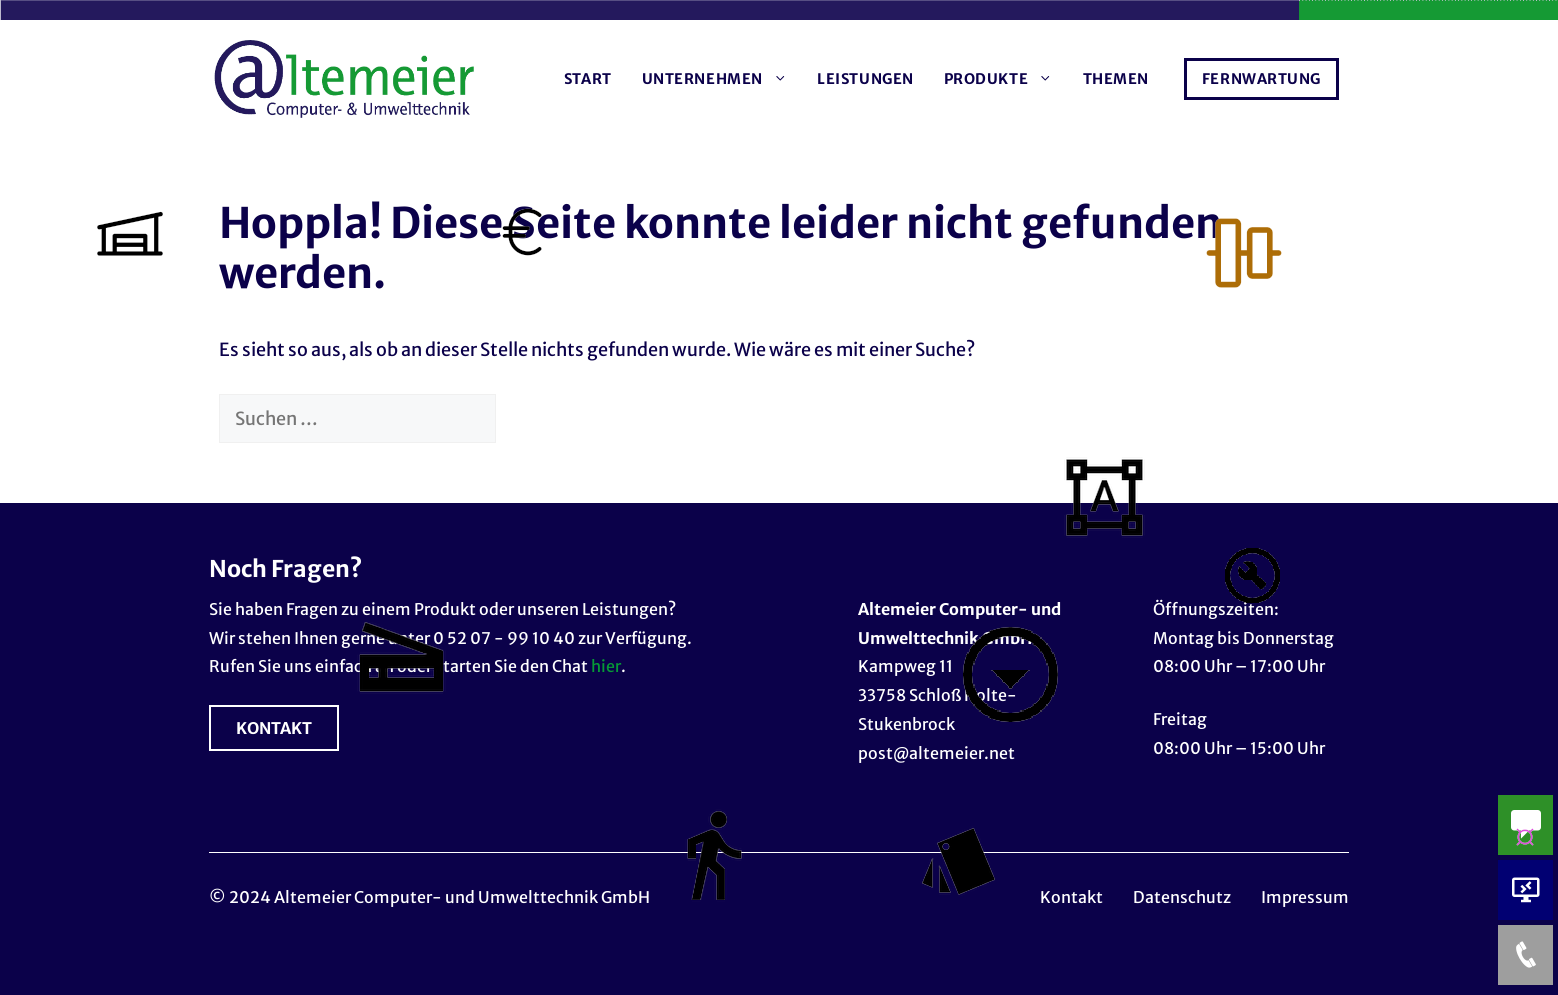 This screenshot has height=995, width=1558. Describe the element at coordinates (1104, 497) in the screenshot. I see `format or edit text box properties` at that location.